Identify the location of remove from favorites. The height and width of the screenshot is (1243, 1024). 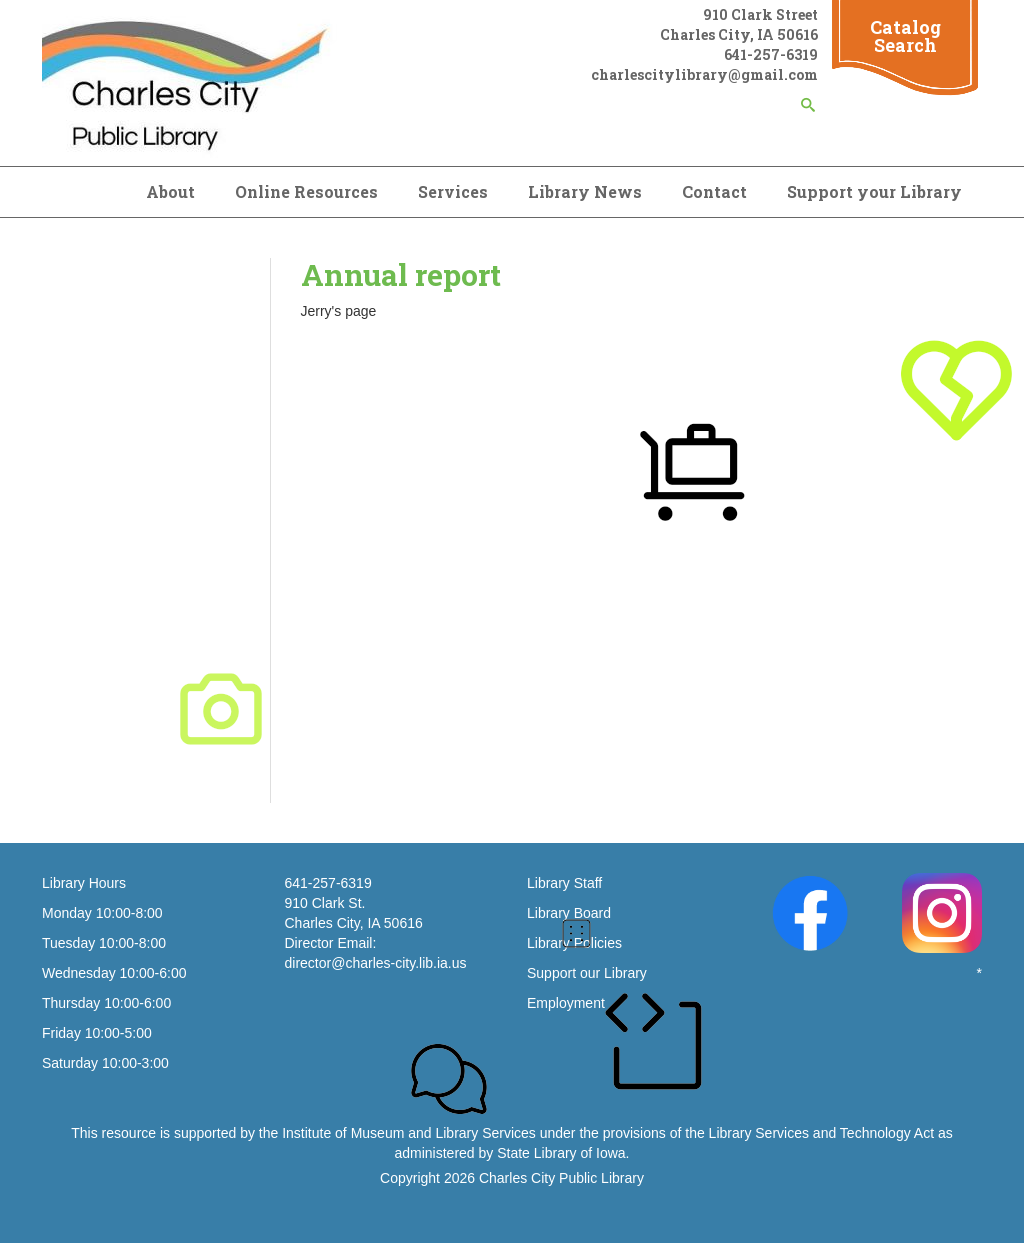
(956, 390).